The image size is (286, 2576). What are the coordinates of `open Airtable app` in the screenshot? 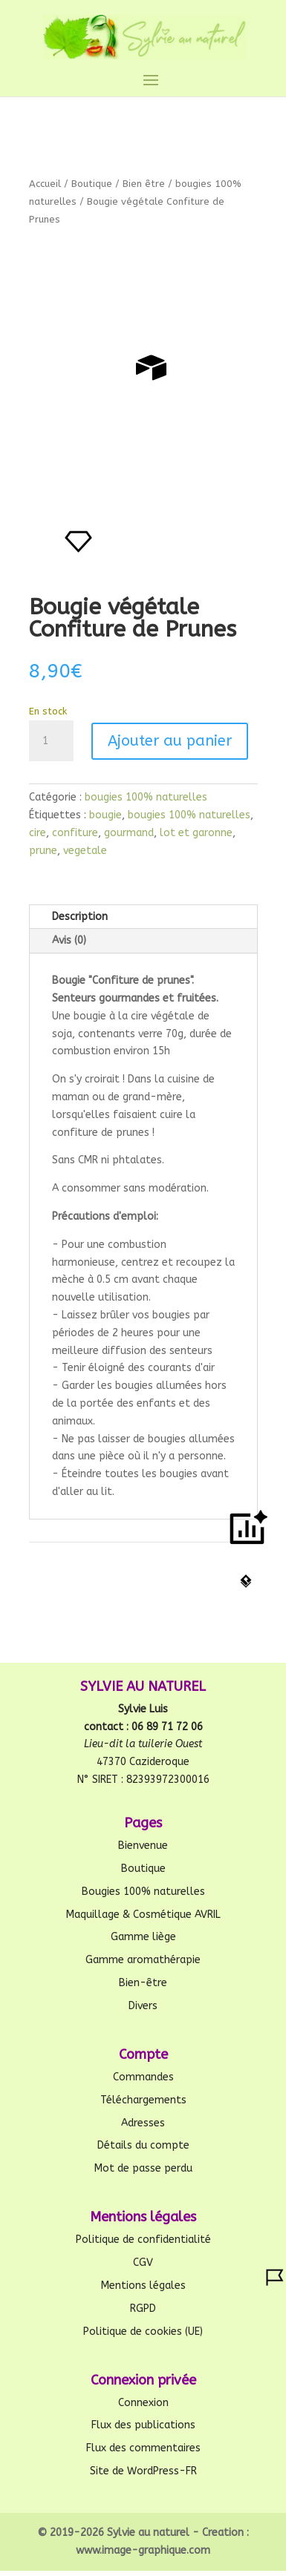 It's located at (151, 367).